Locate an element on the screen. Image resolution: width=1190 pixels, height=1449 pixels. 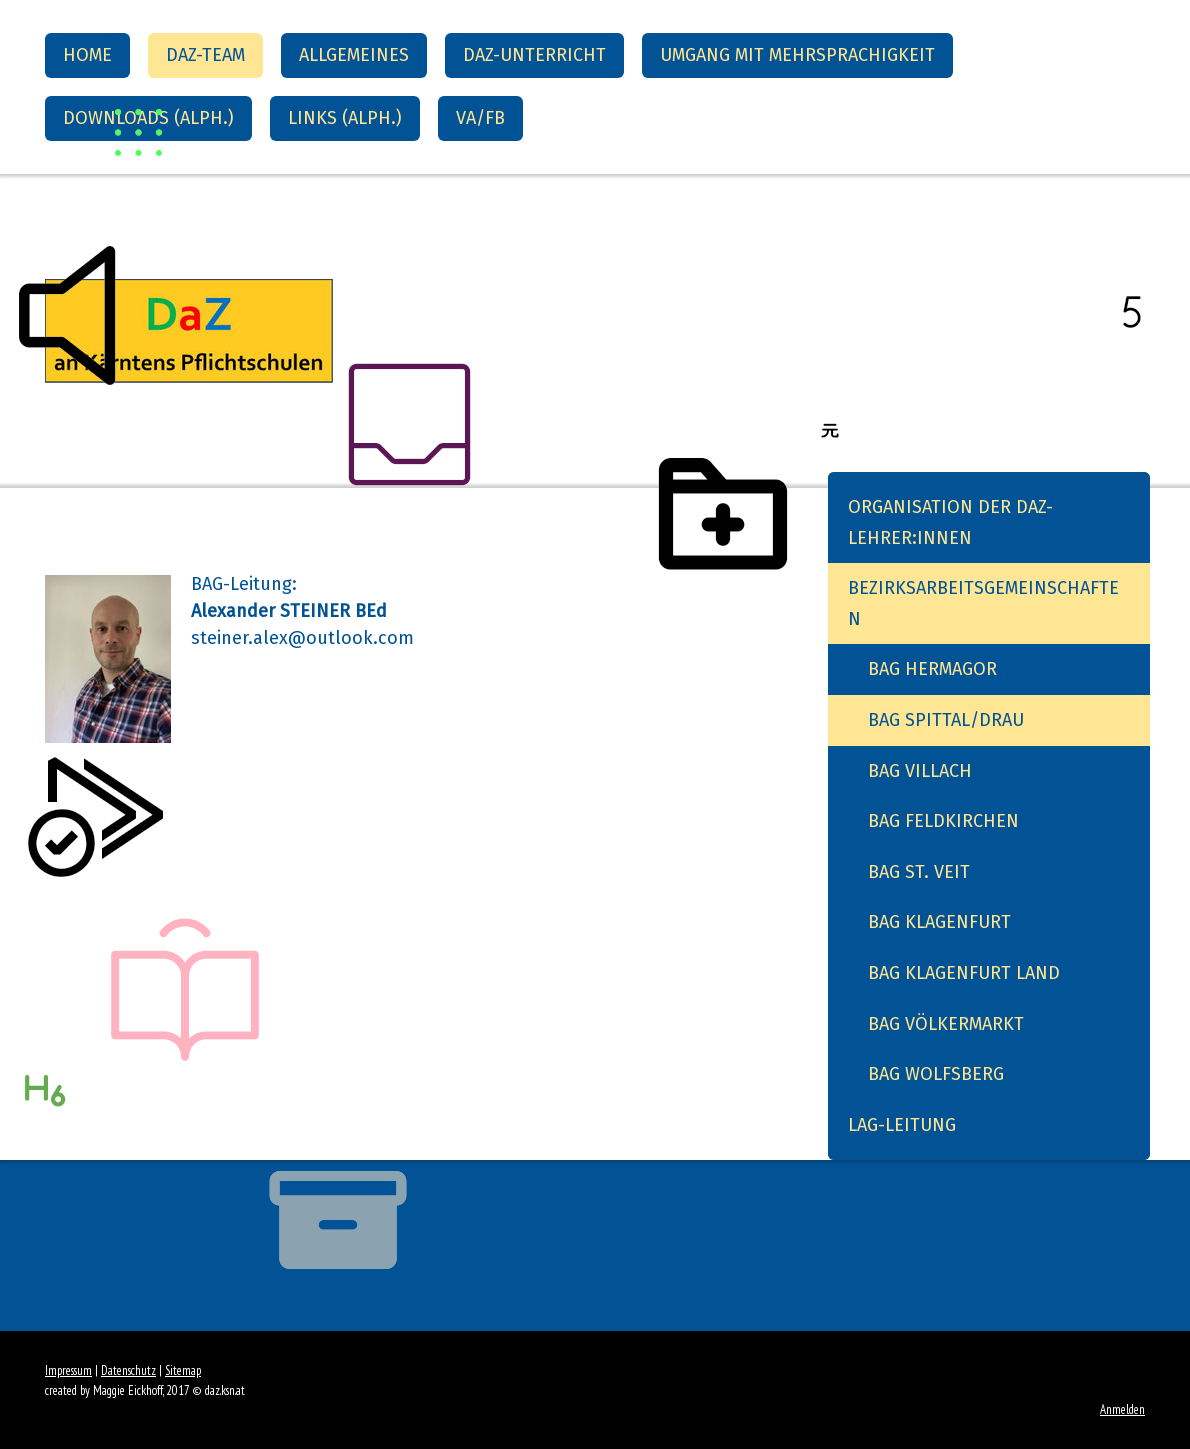
indicates the number five in a list or sequence is located at coordinates (1132, 312).